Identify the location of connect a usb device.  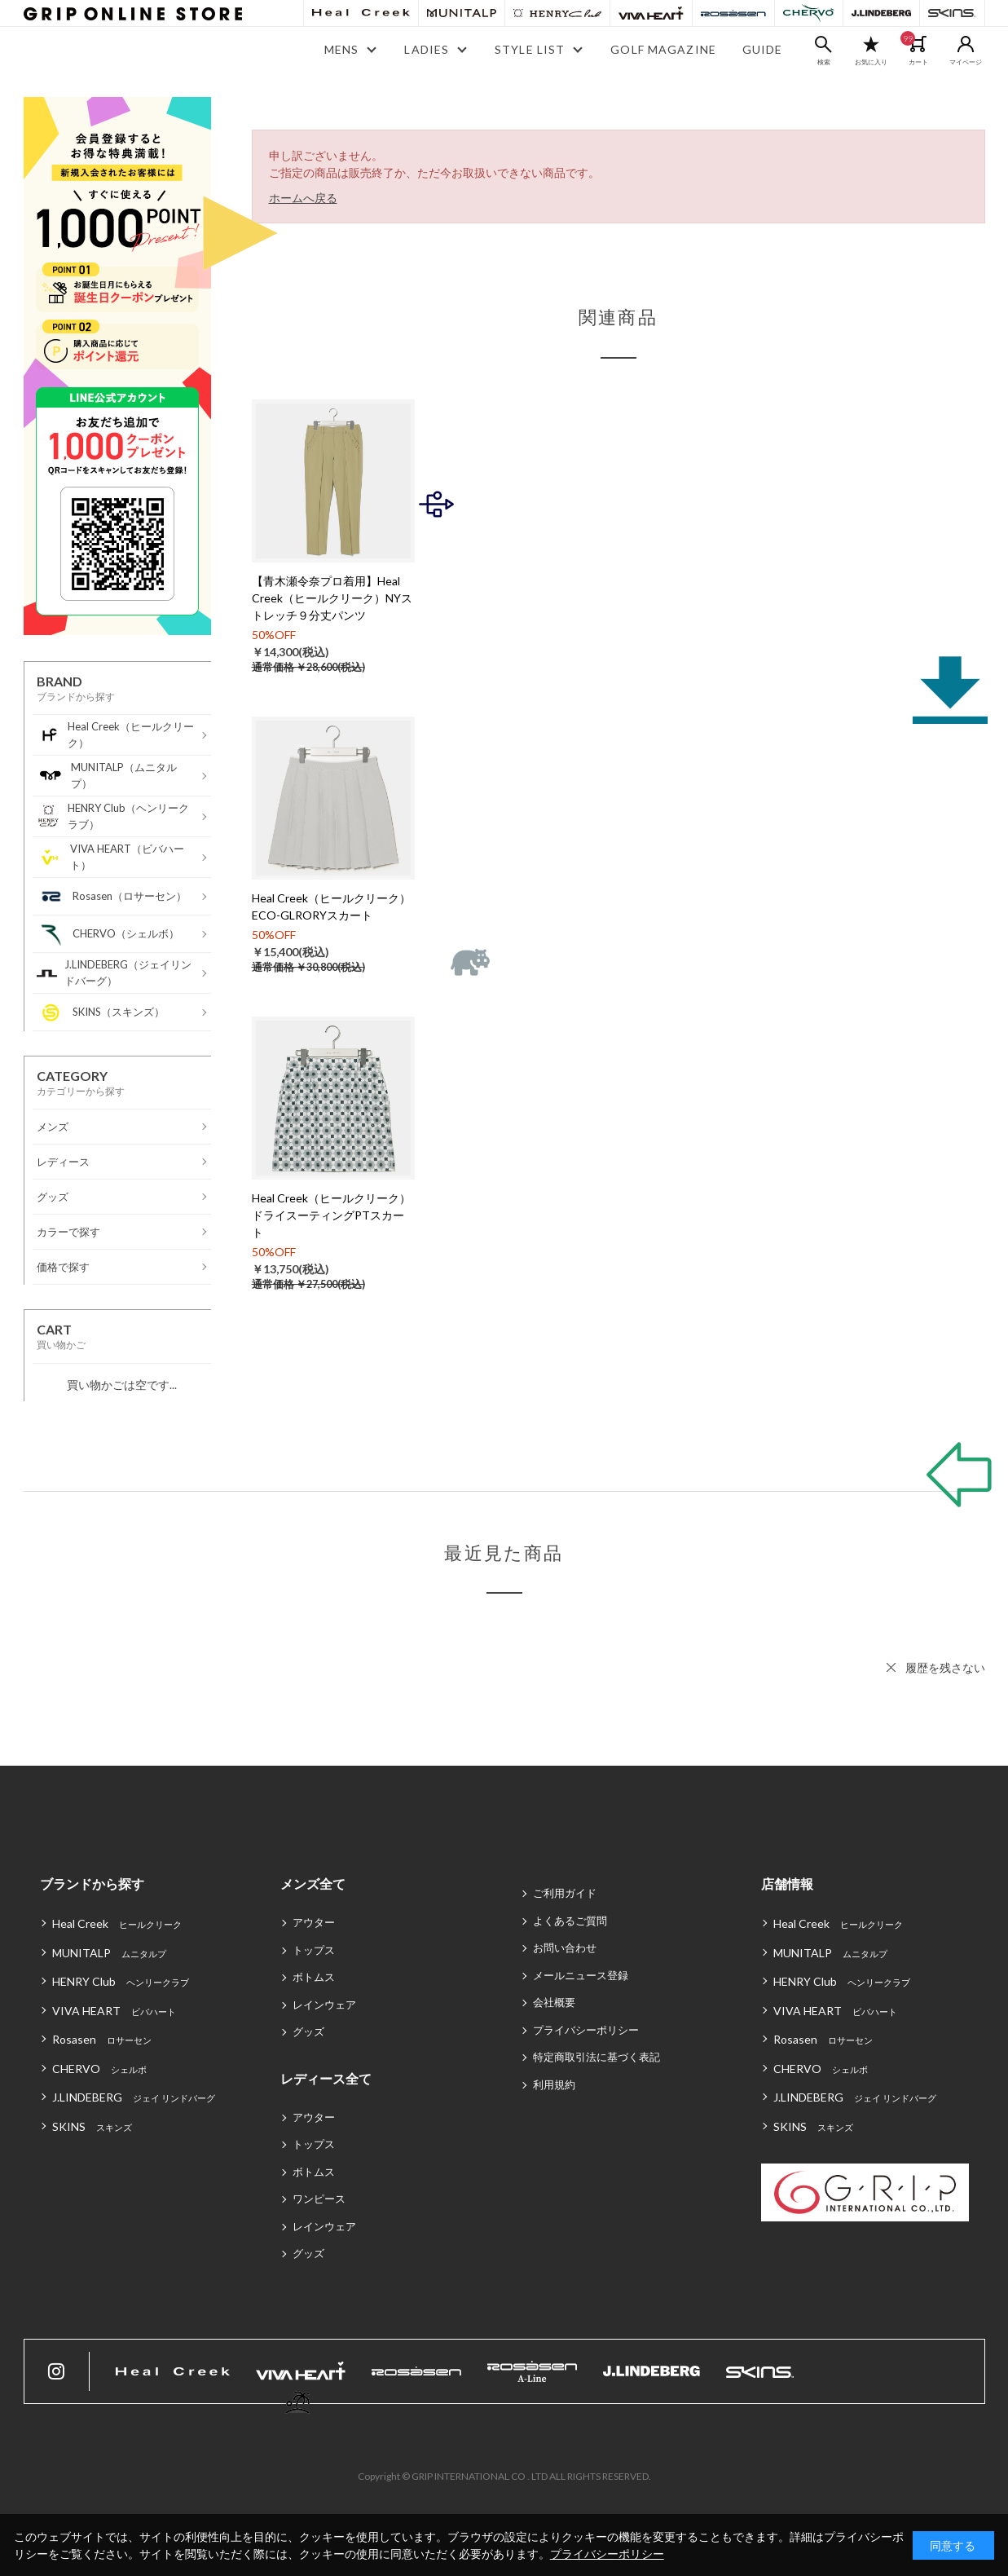
(436, 504).